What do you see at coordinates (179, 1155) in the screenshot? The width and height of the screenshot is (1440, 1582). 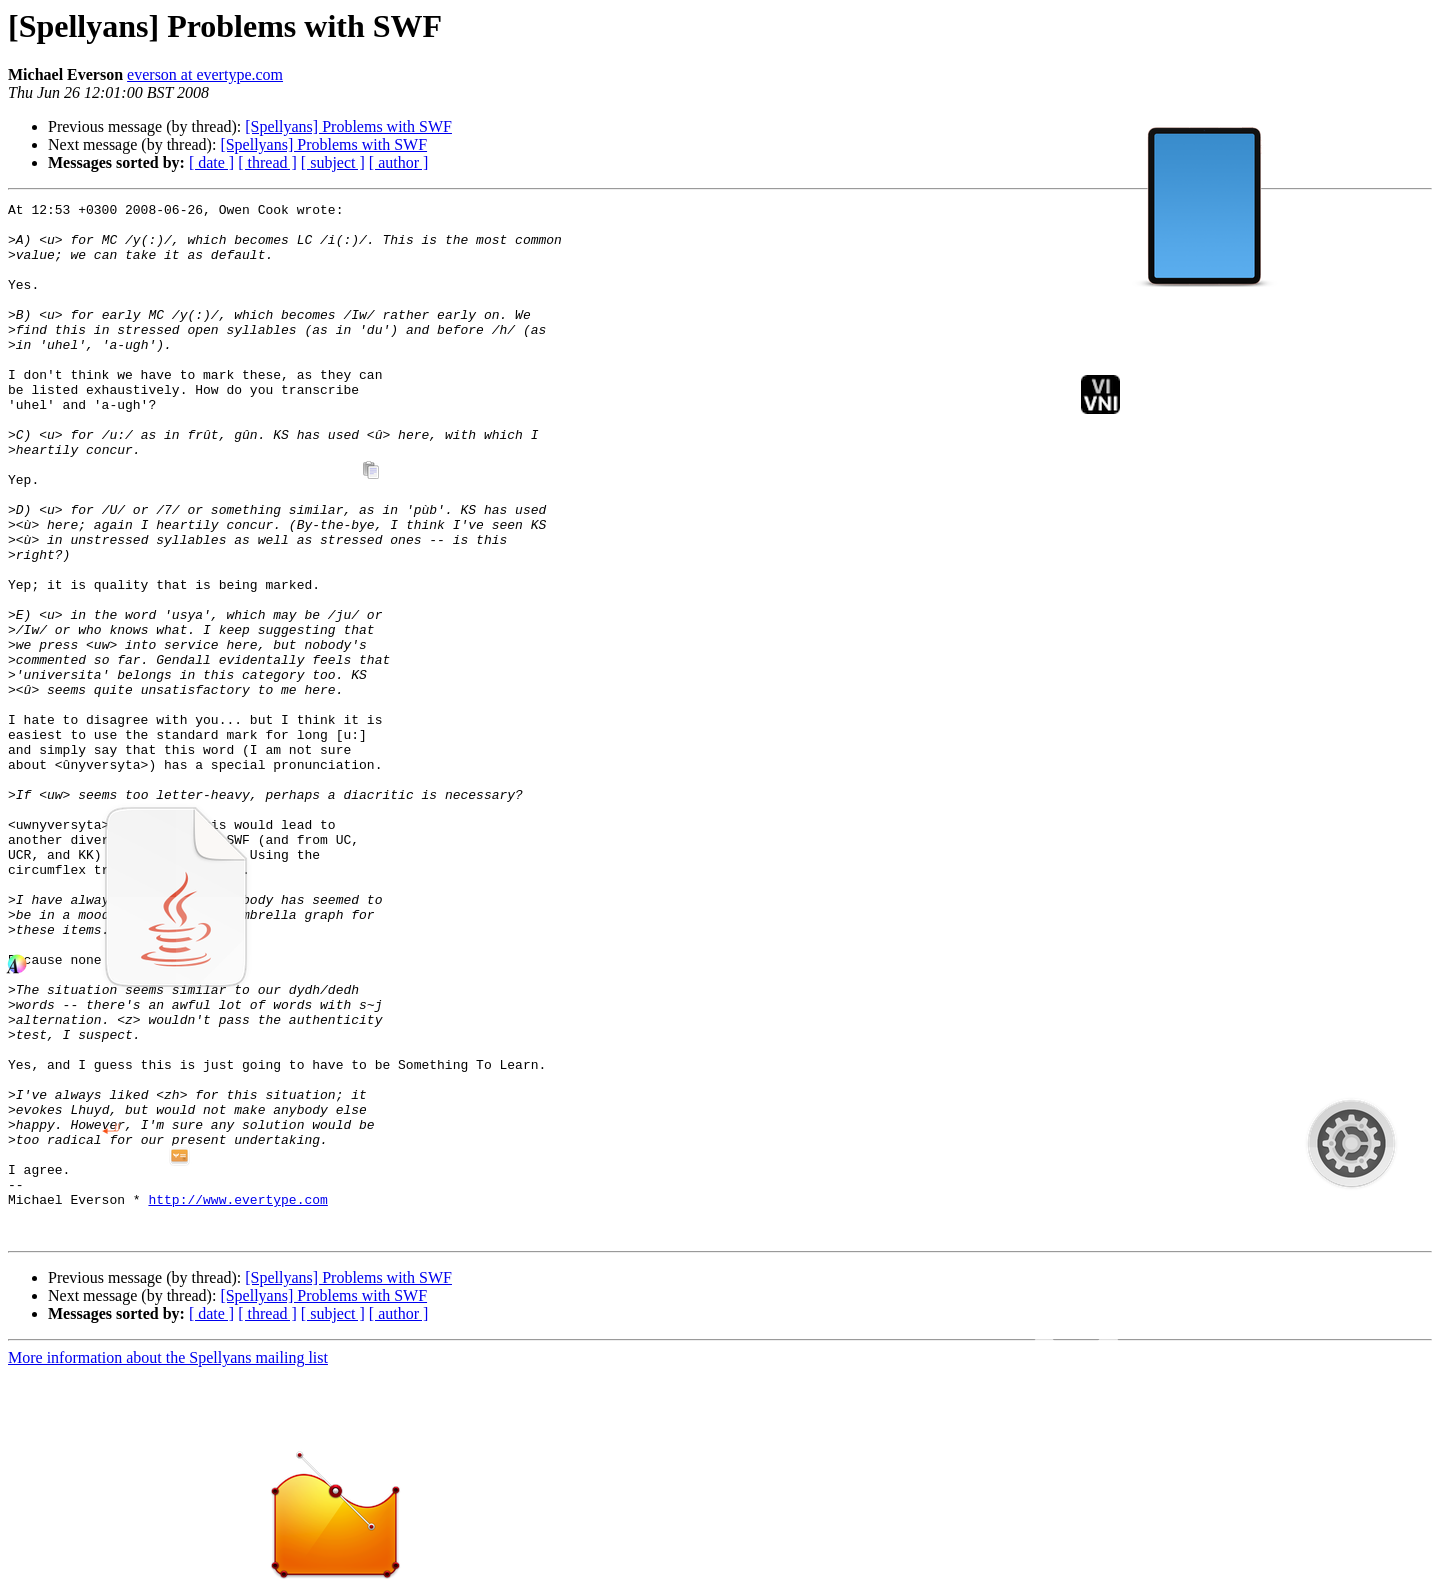 I see `open kandji passport login or authentication` at bounding box center [179, 1155].